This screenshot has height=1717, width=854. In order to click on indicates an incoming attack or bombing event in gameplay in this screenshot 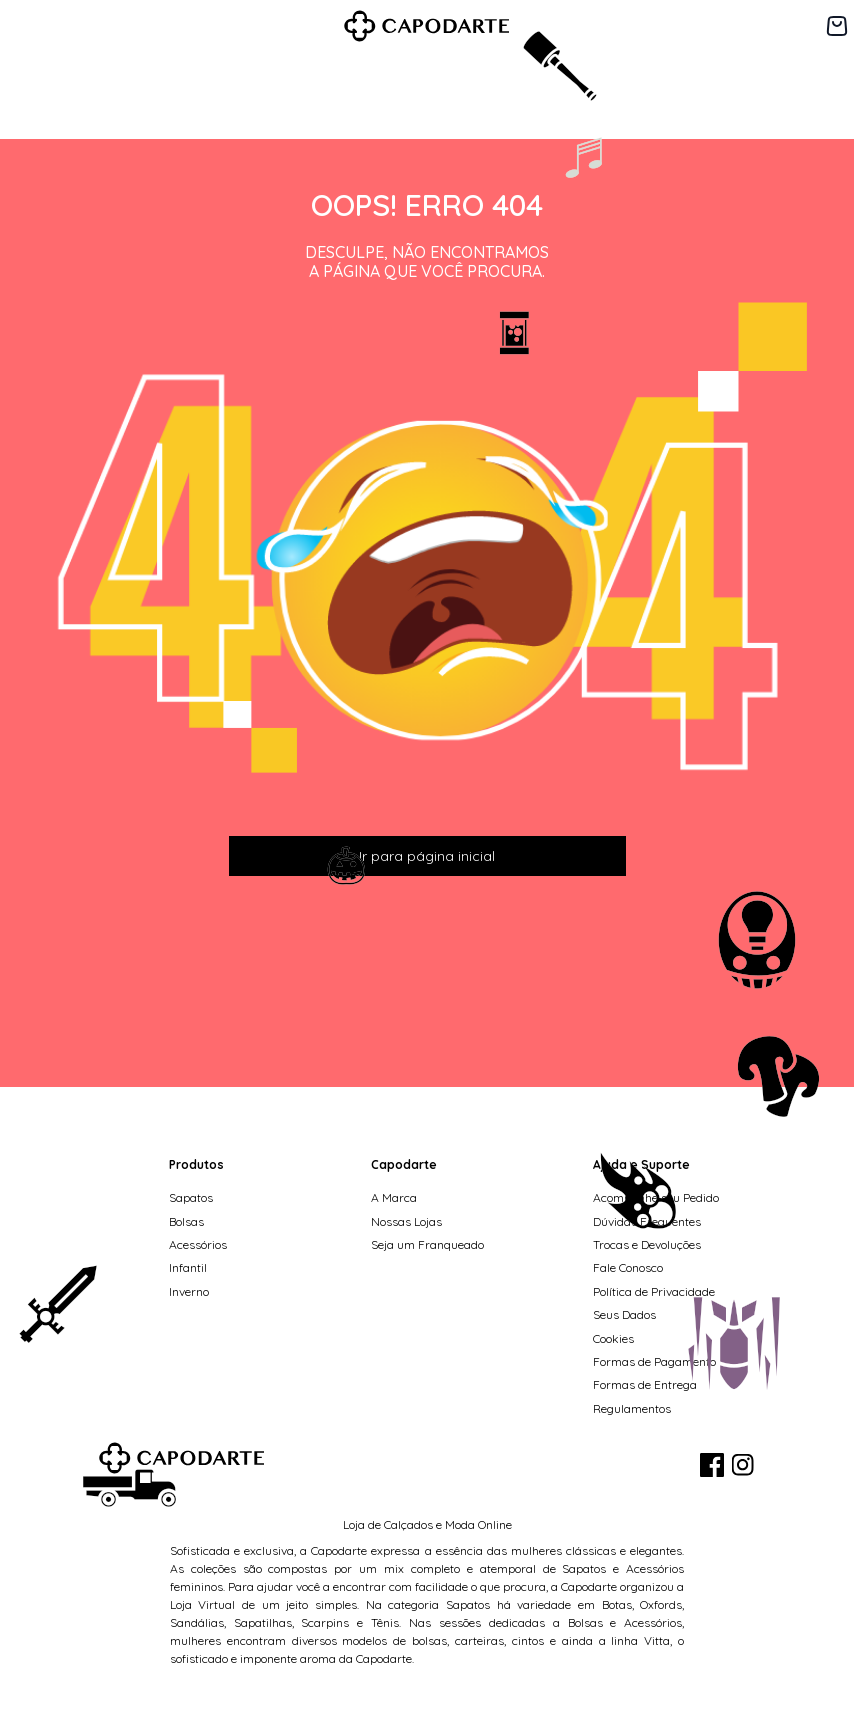, I will do `click(734, 1344)`.